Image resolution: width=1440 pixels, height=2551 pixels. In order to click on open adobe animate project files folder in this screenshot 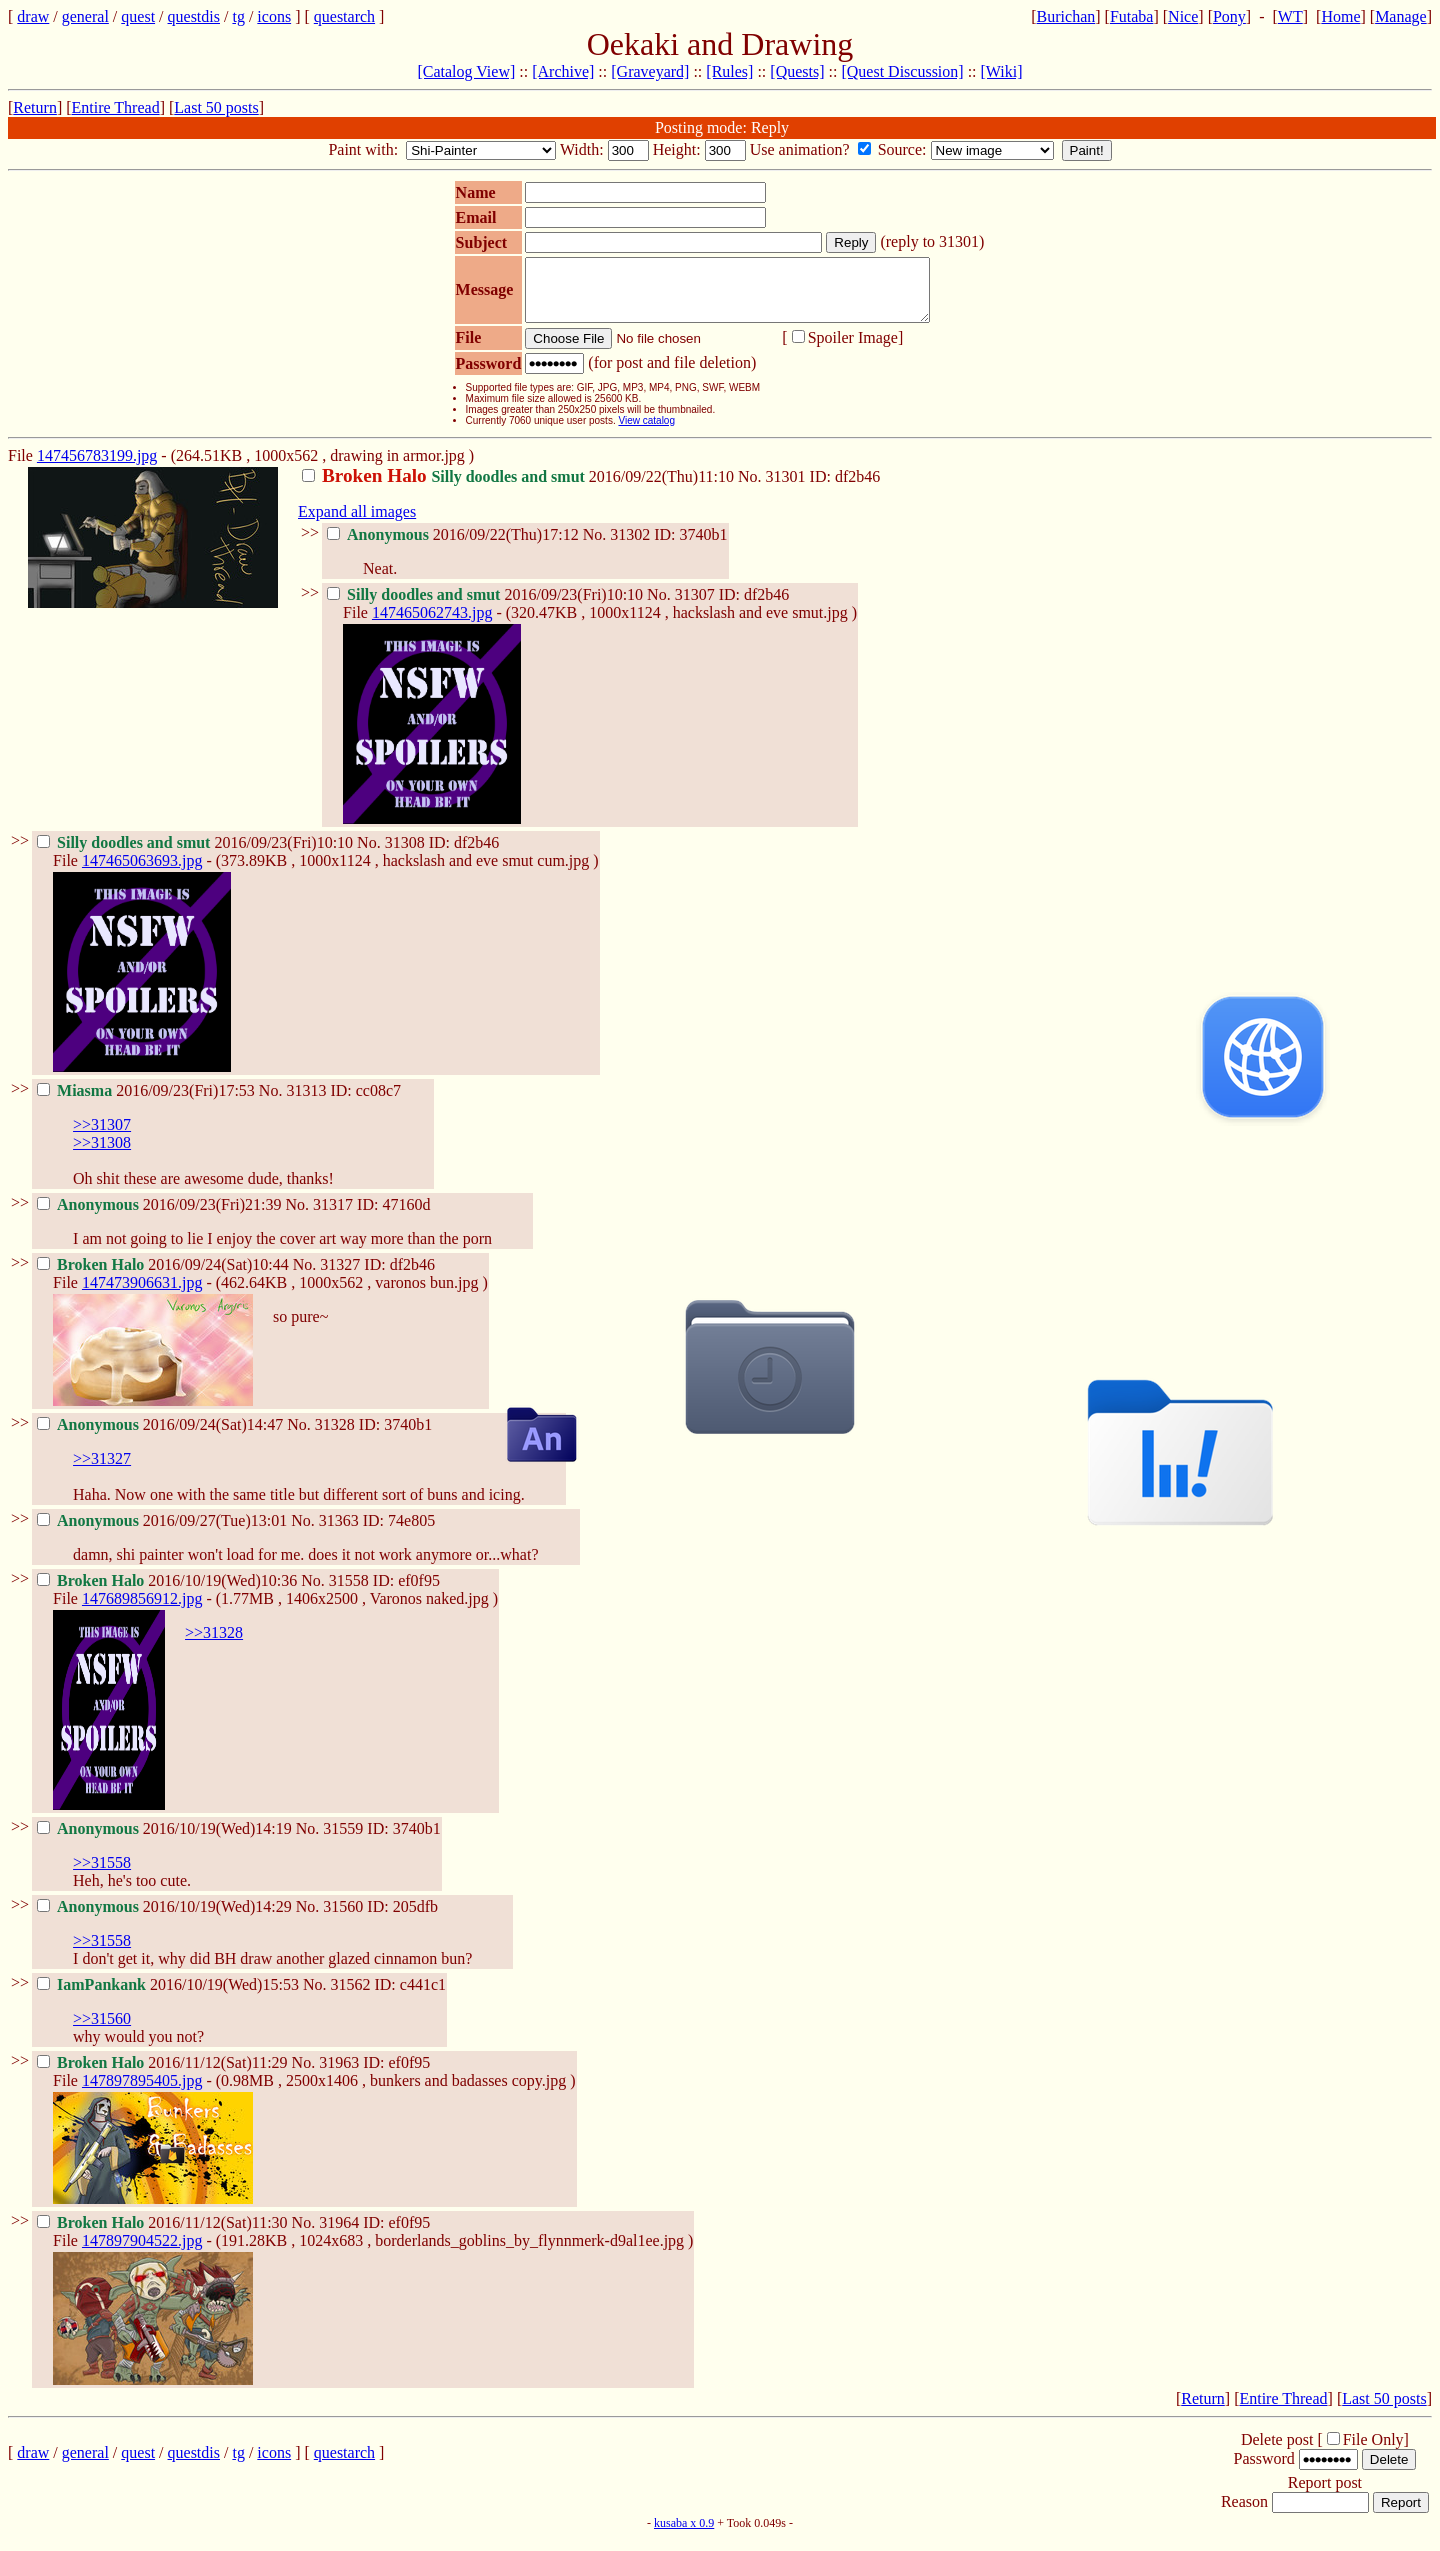, I will do `click(541, 1436)`.